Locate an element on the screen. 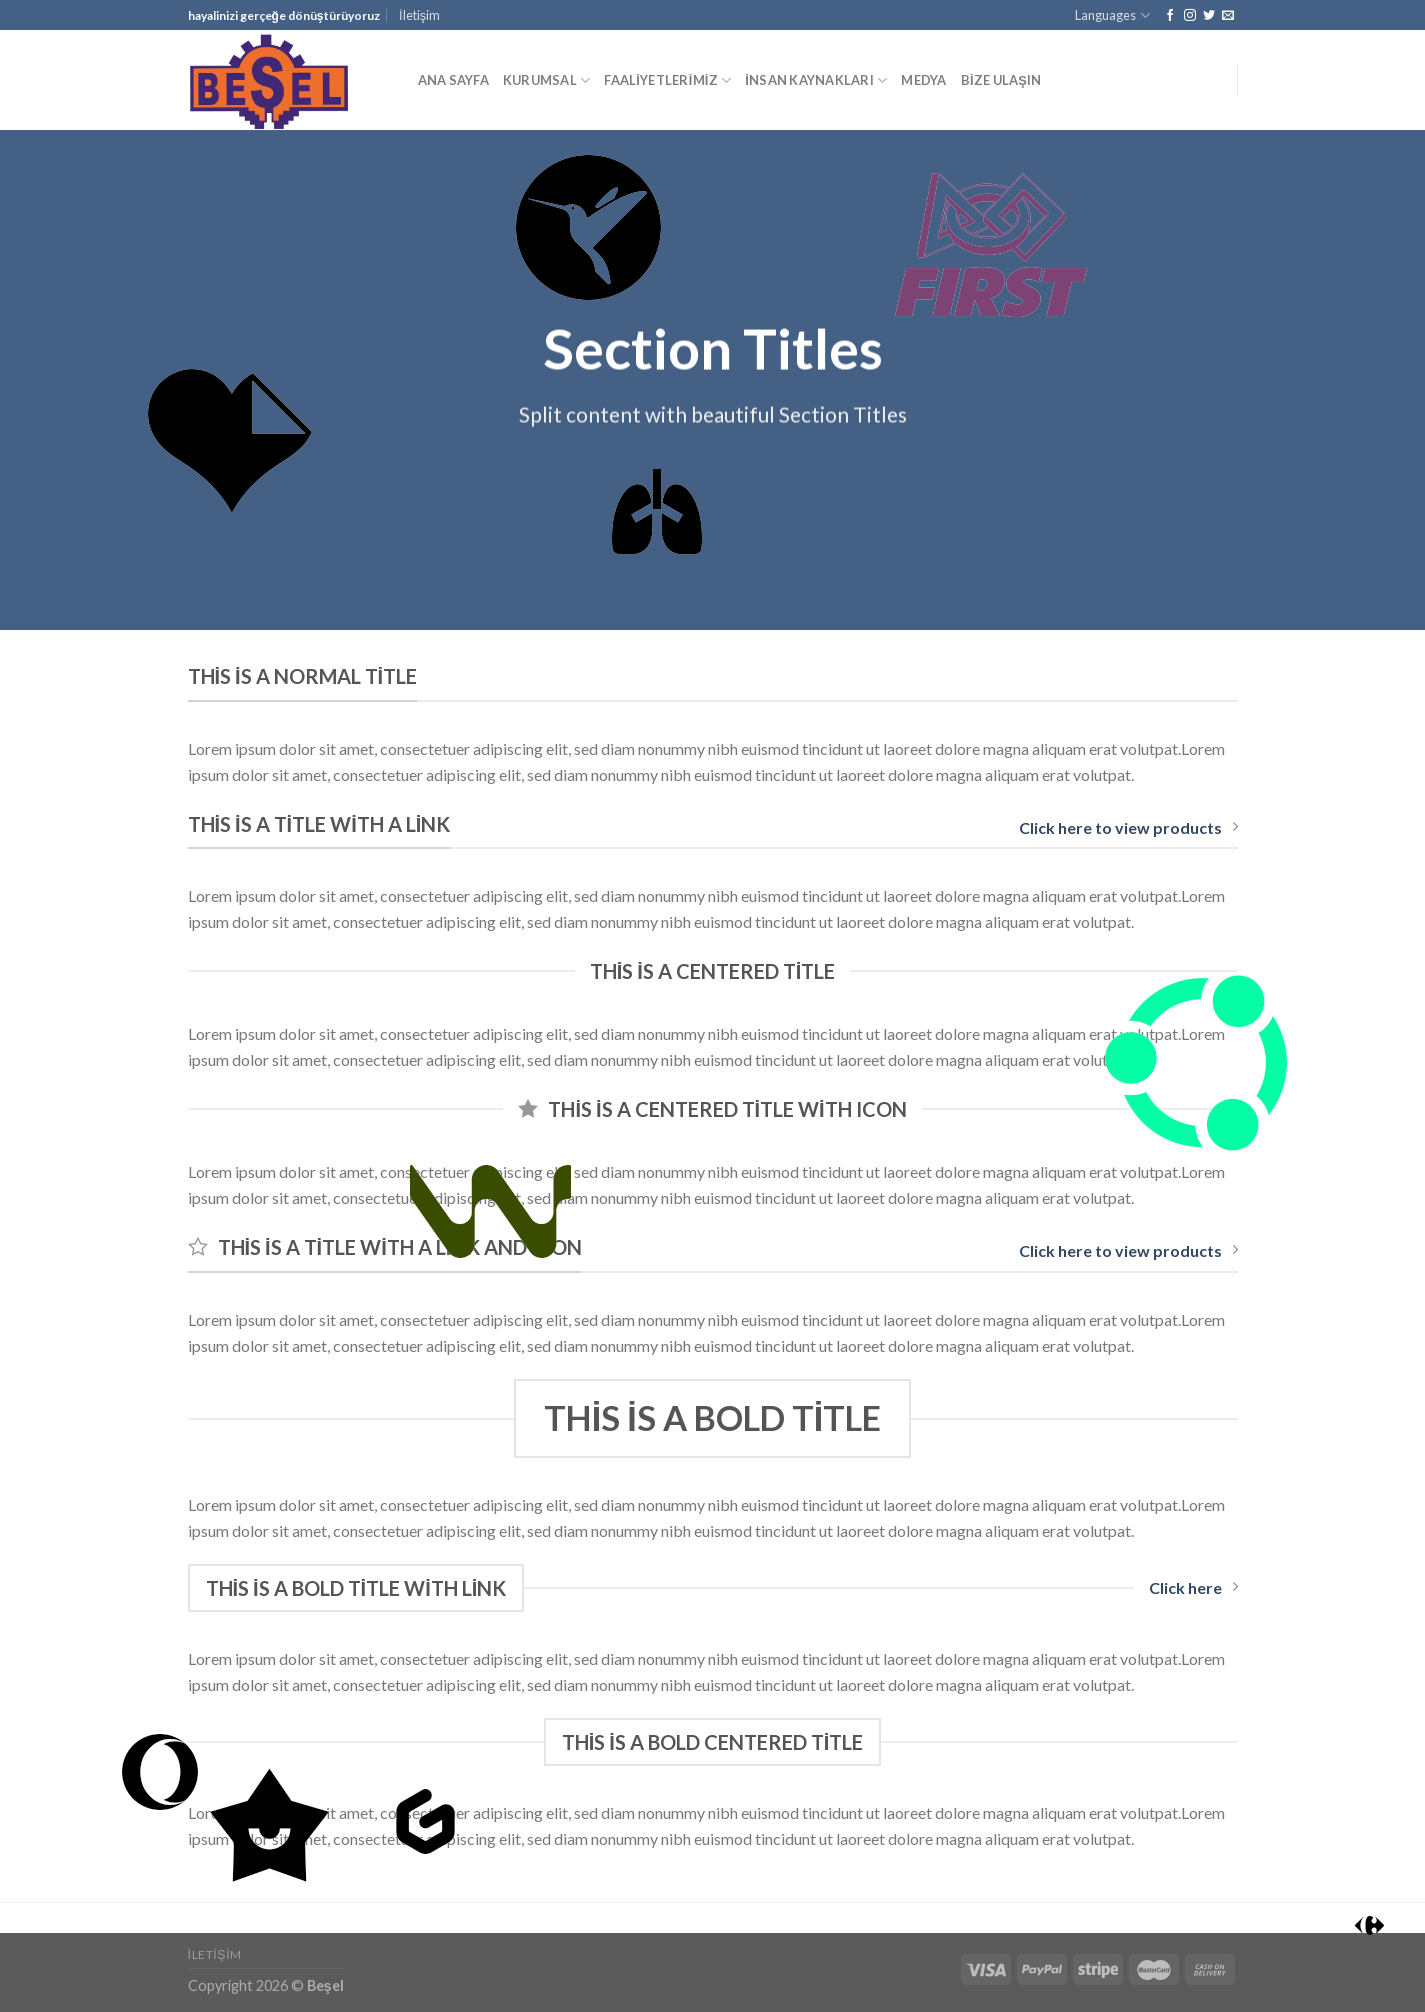  open windsurf code editor is located at coordinates (490, 1211).